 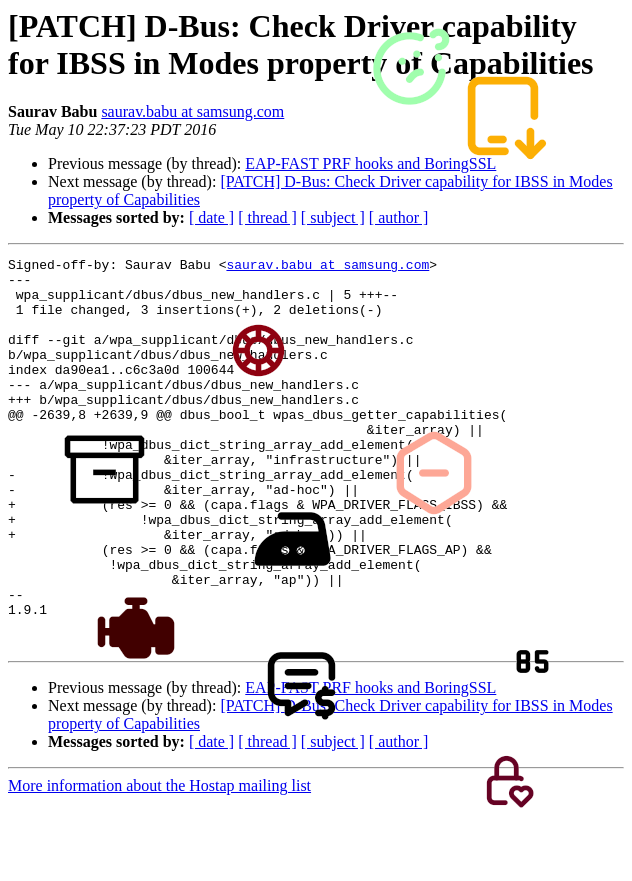 What do you see at coordinates (503, 116) in the screenshot?
I see `download content to iPad` at bounding box center [503, 116].